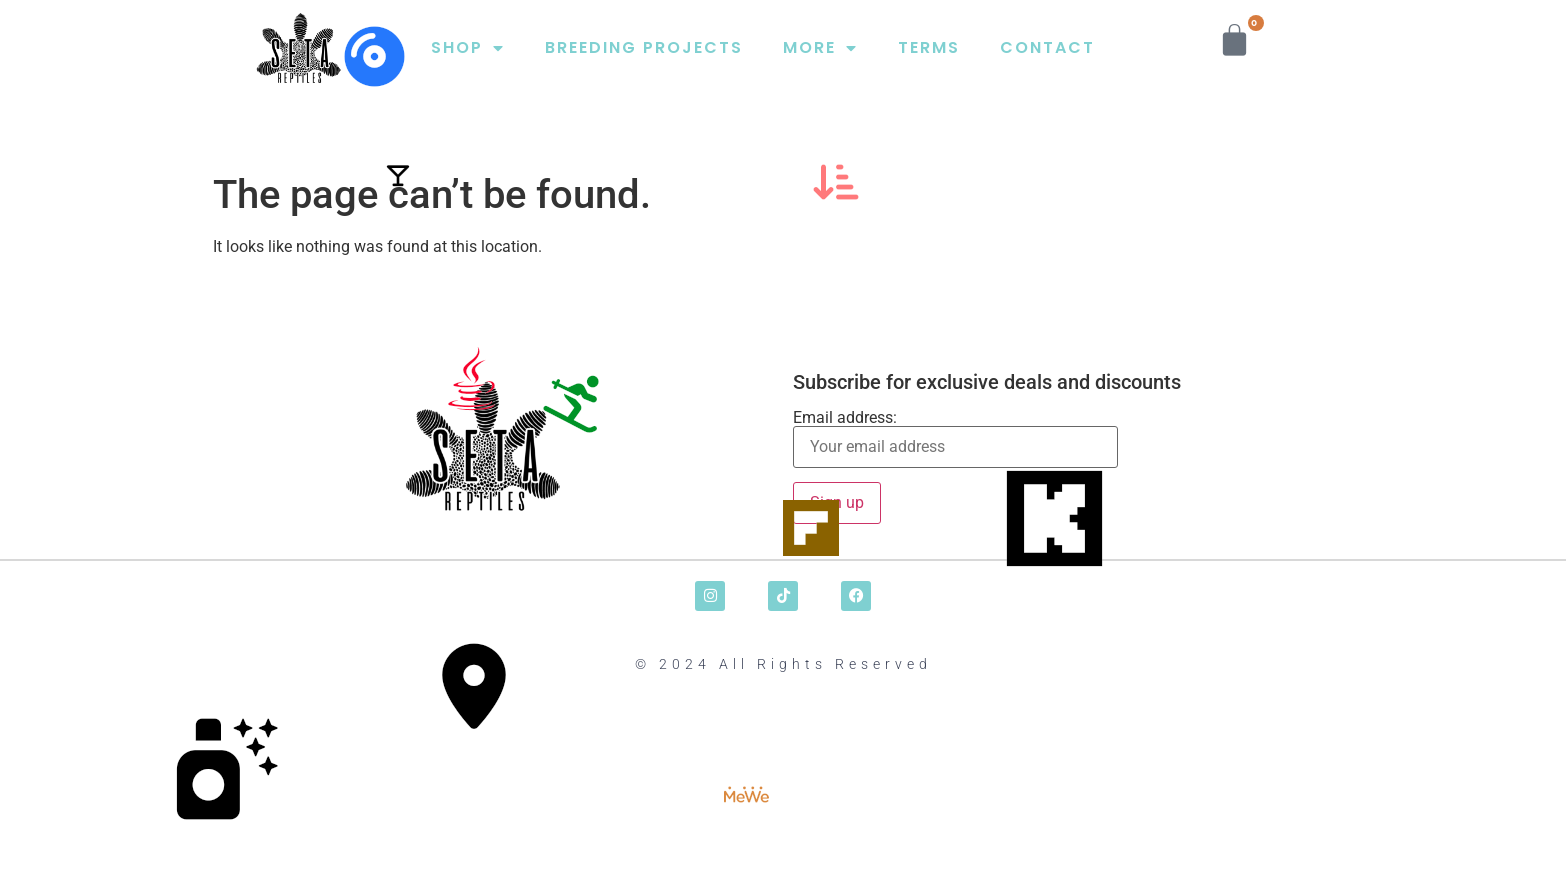  I want to click on java programming language logo, so click(471, 378).